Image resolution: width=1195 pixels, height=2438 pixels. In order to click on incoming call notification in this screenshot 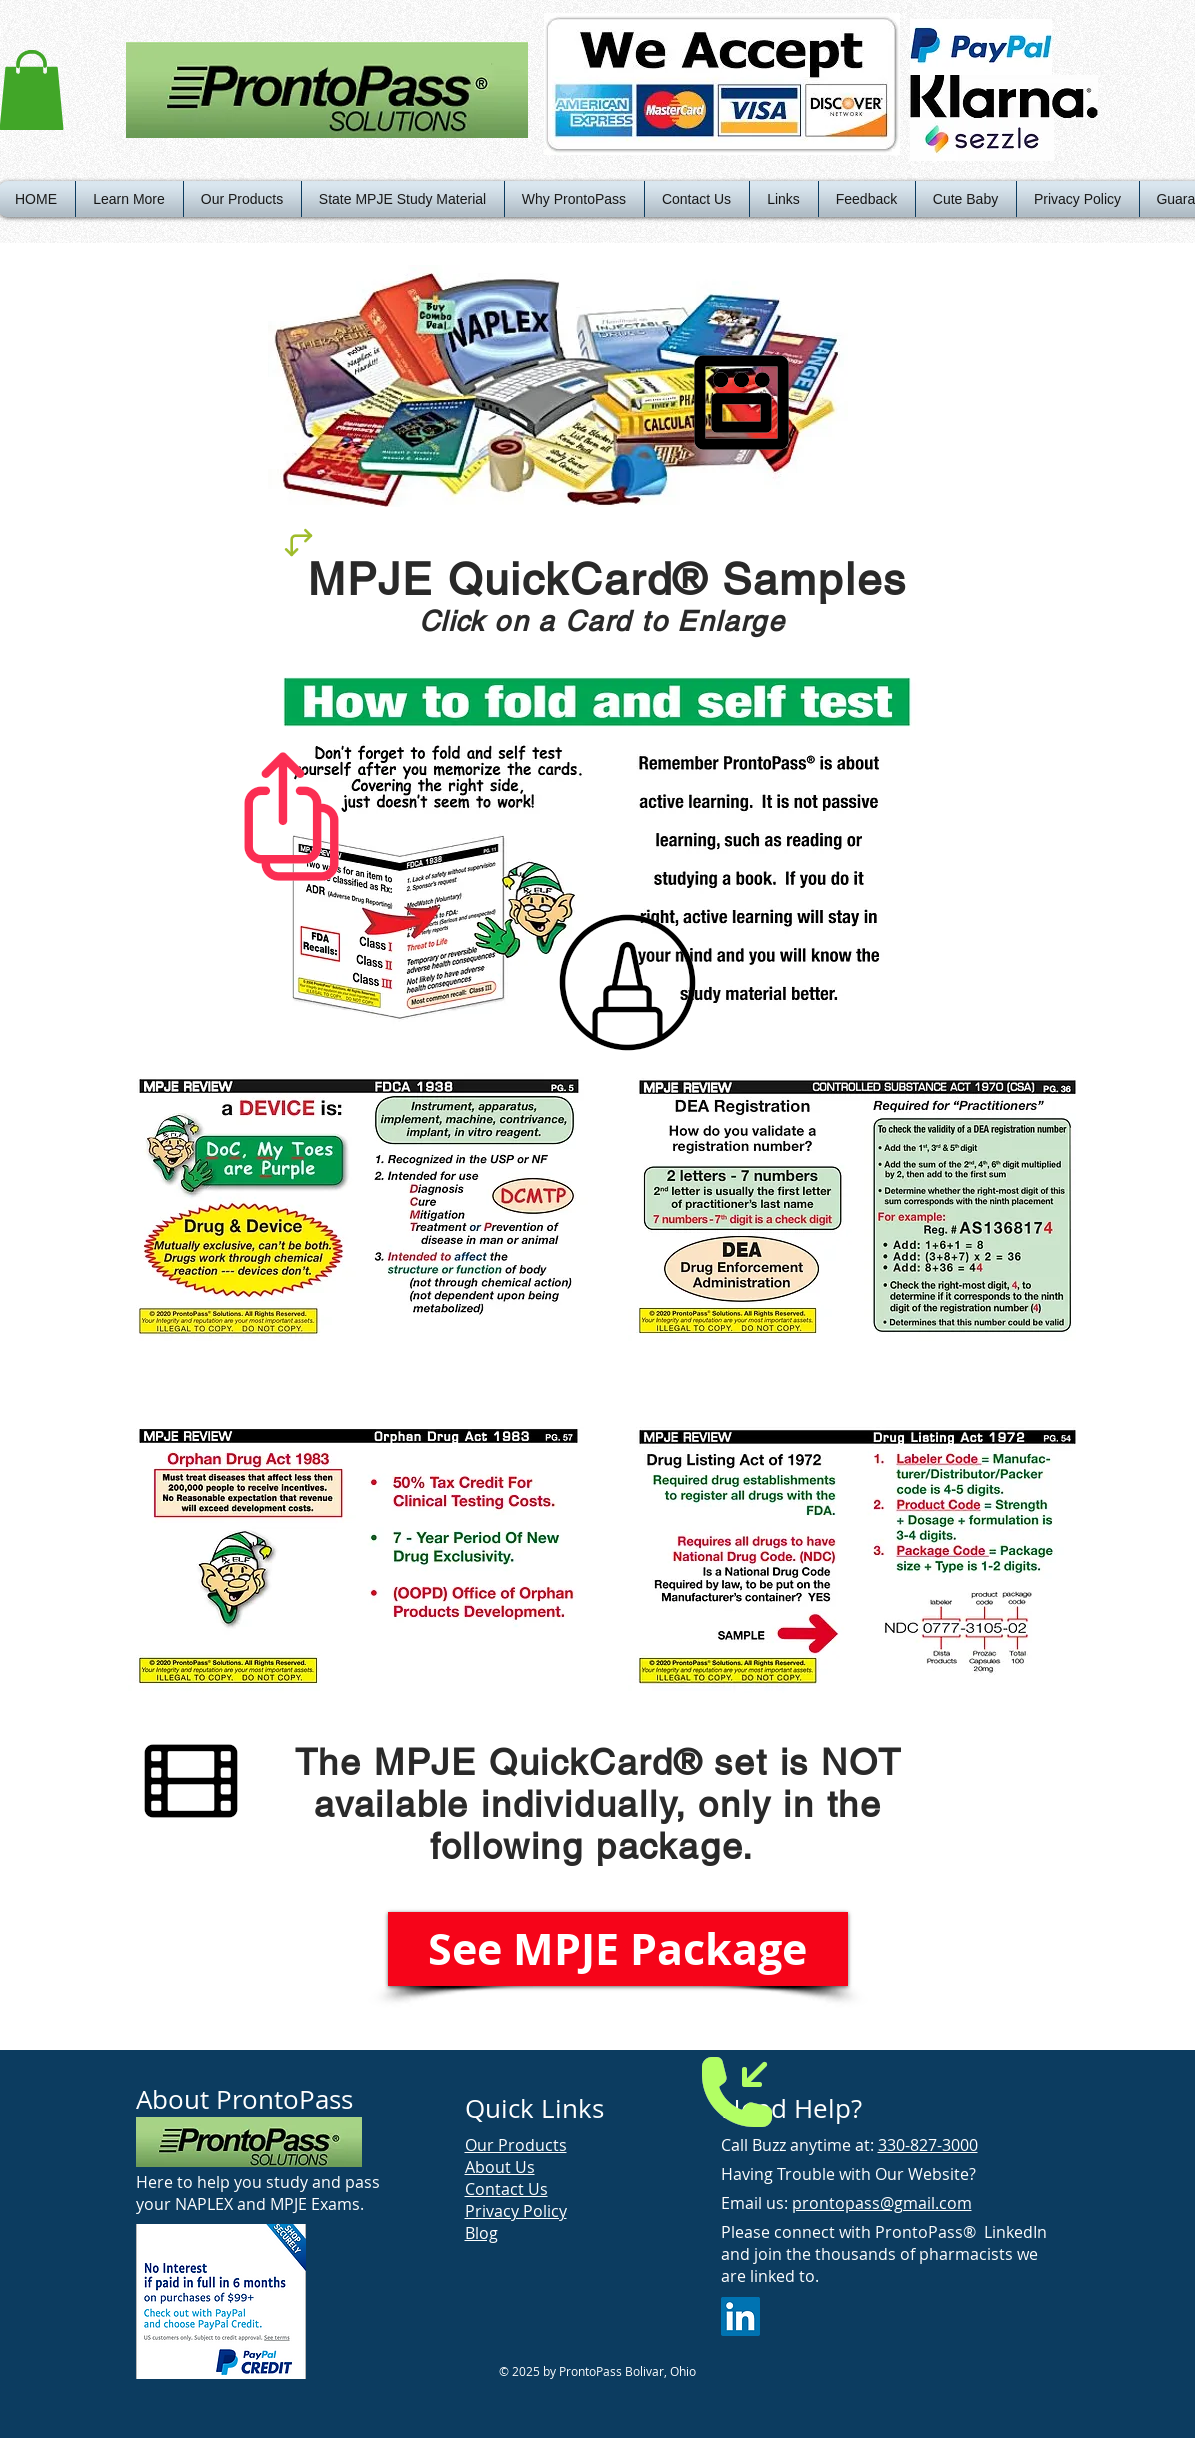, I will do `click(737, 2092)`.